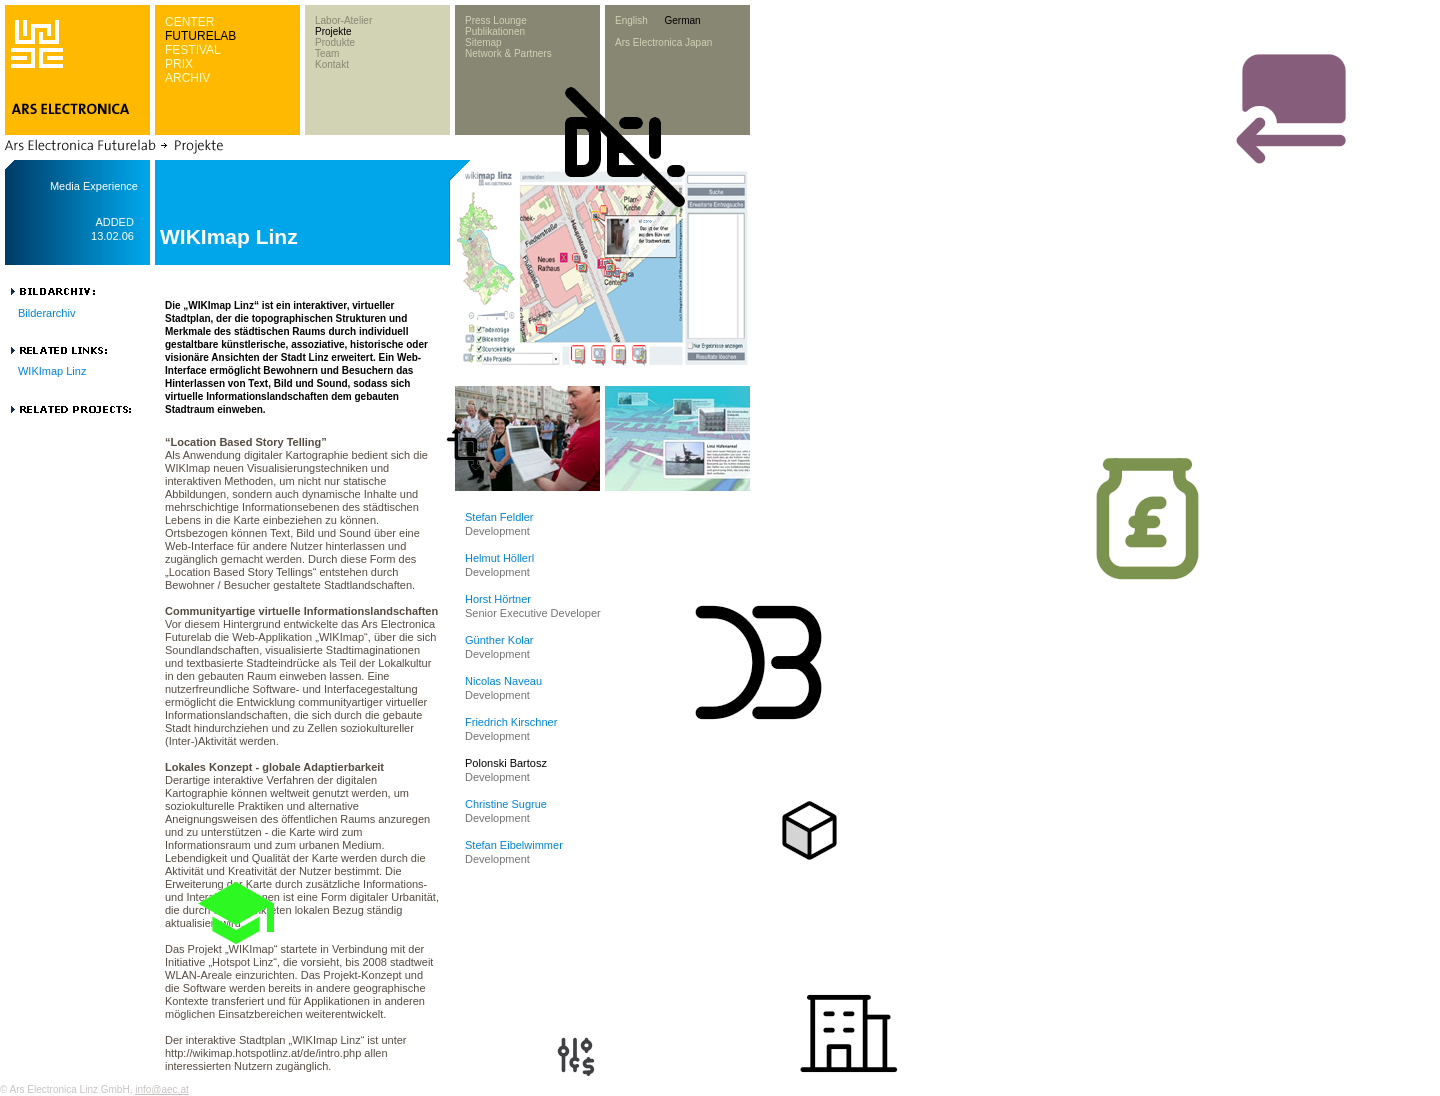  What do you see at coordinates (809, 830) in the screenshot?
I see `view 3D model or object` at bounding box center [809, 830].